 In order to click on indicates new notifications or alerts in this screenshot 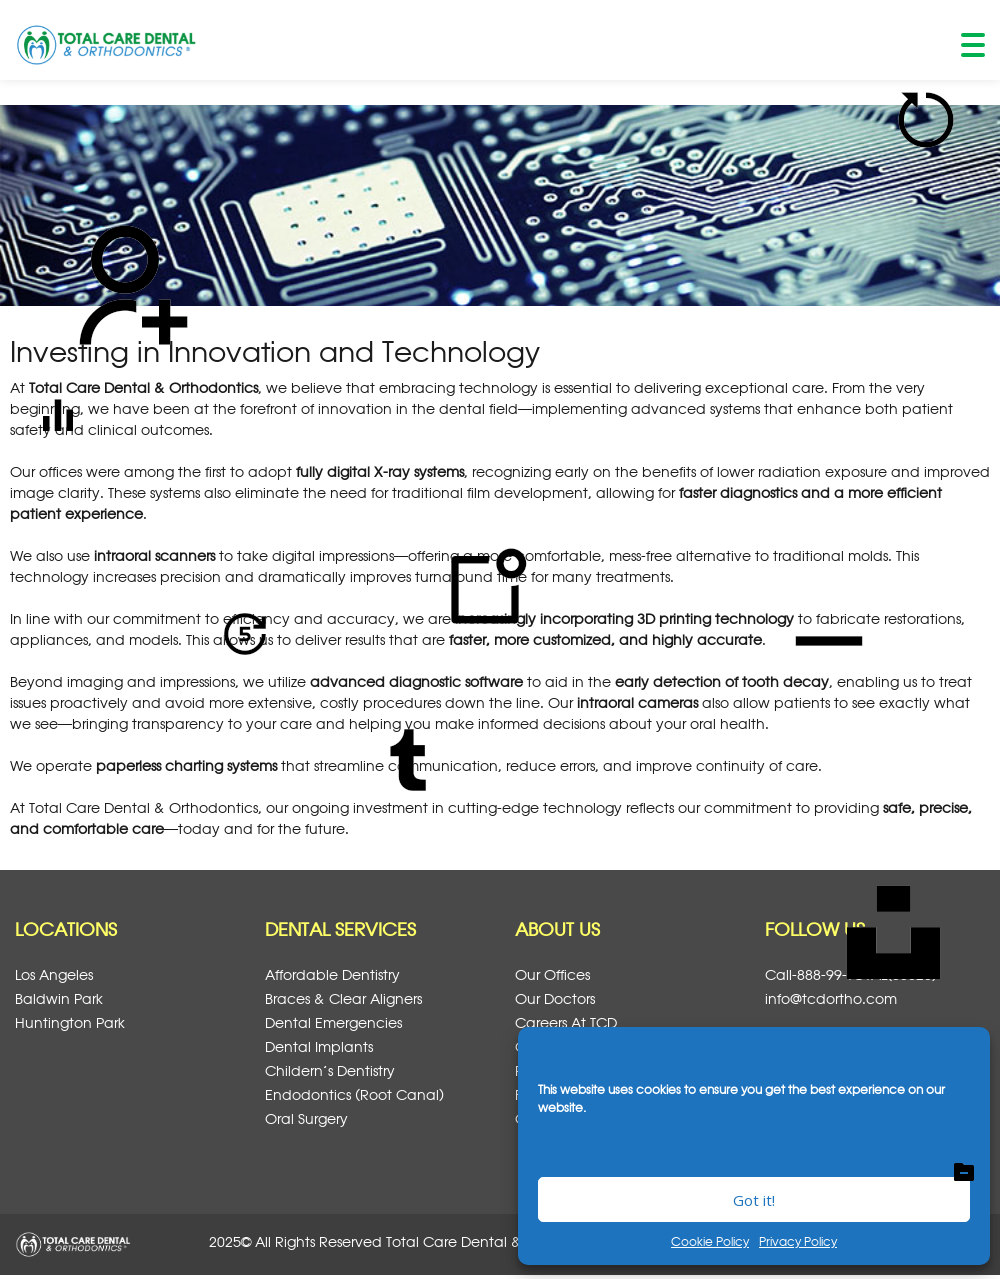, I will do `click(485, 586)`.